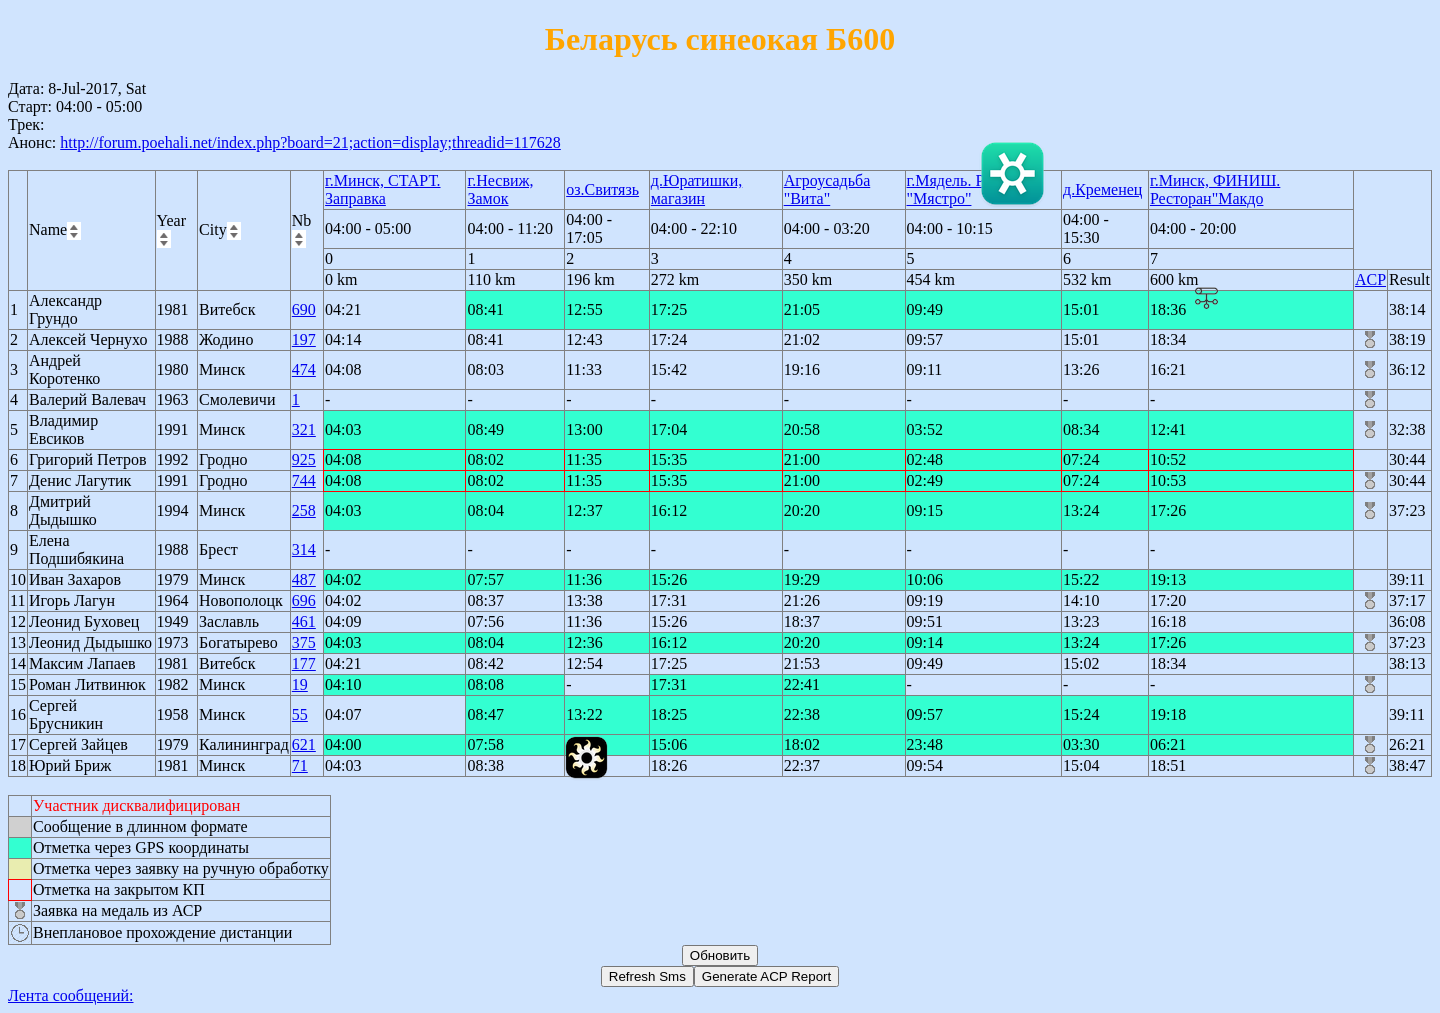 The width and height of the screenshot is (1440, 1013). Describe the element at coordinates (586, 757) in the screenshot. I see `launch Hearts of Iron 2 game` at that location.